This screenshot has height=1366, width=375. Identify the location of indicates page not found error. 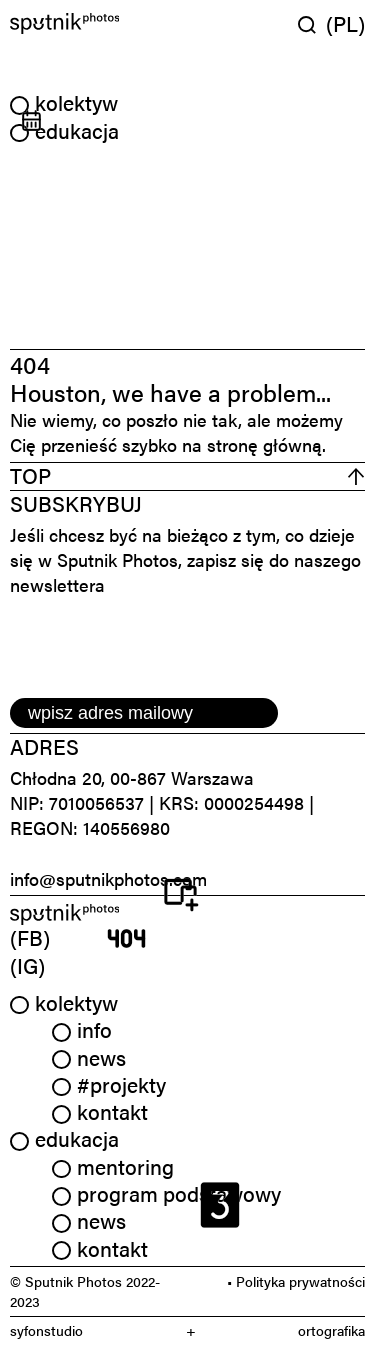
(126, 938).